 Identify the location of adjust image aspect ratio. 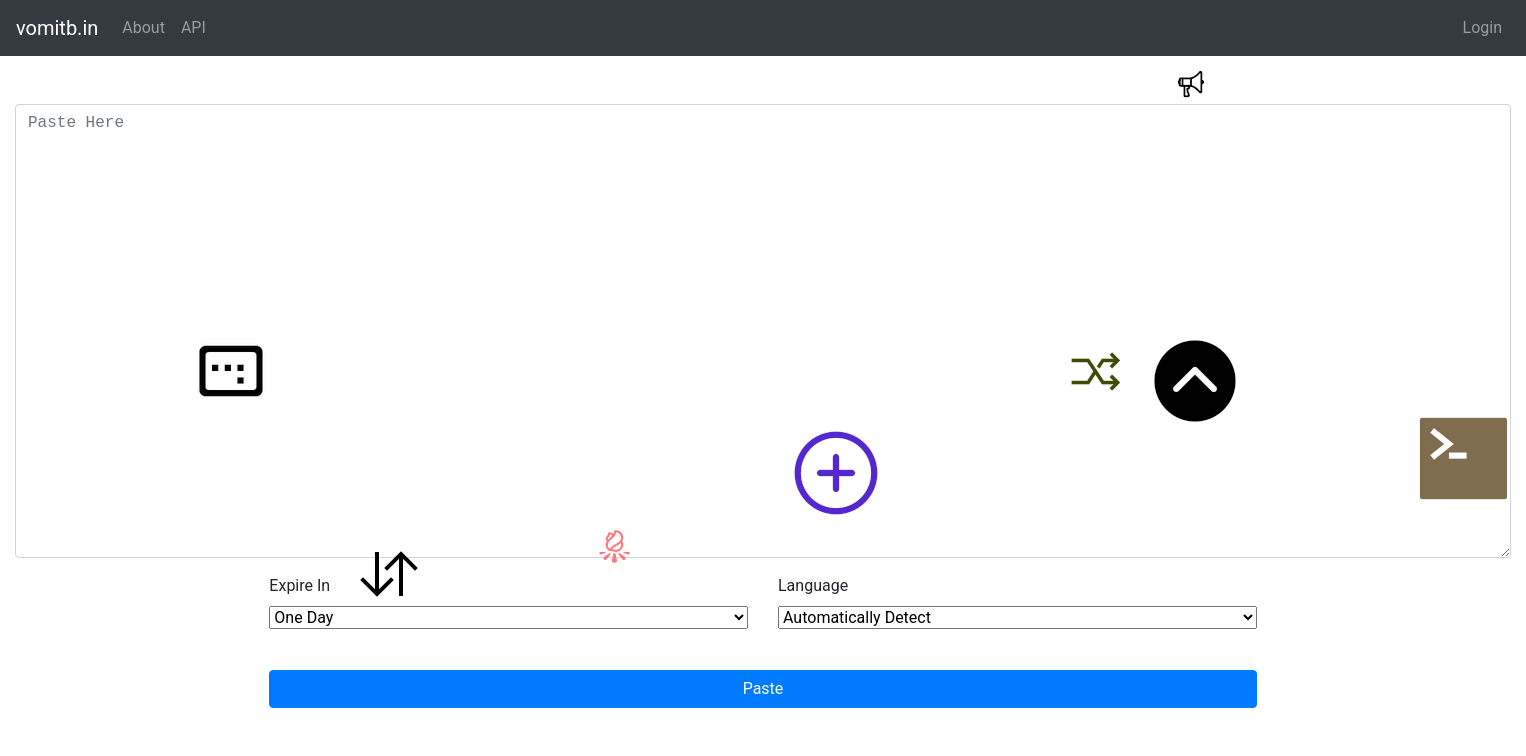
(231, 371).